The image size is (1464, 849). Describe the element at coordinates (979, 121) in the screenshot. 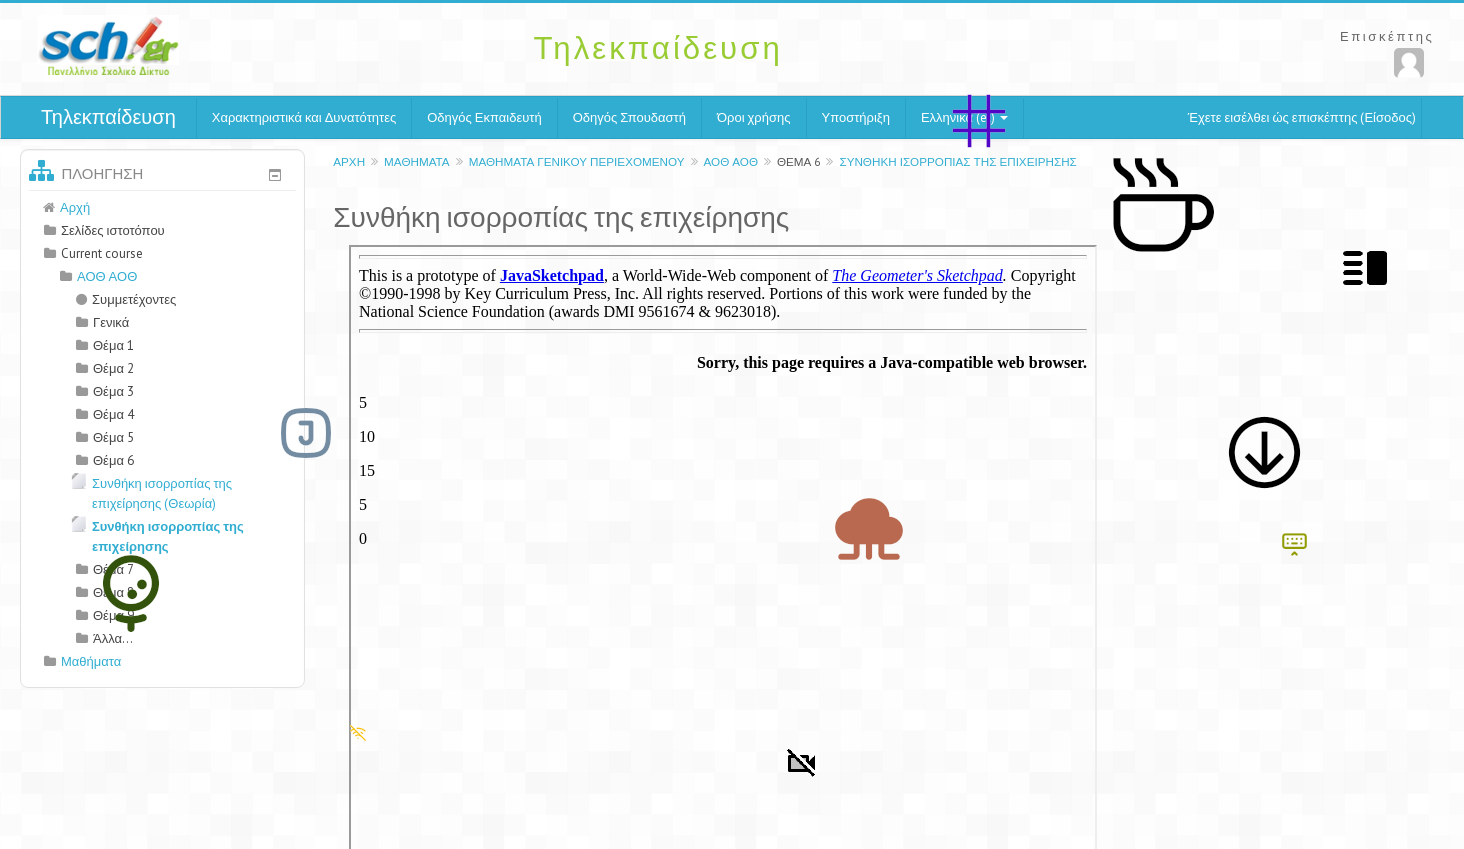

I see `indicates a numeric variable or constant in code` at that location.